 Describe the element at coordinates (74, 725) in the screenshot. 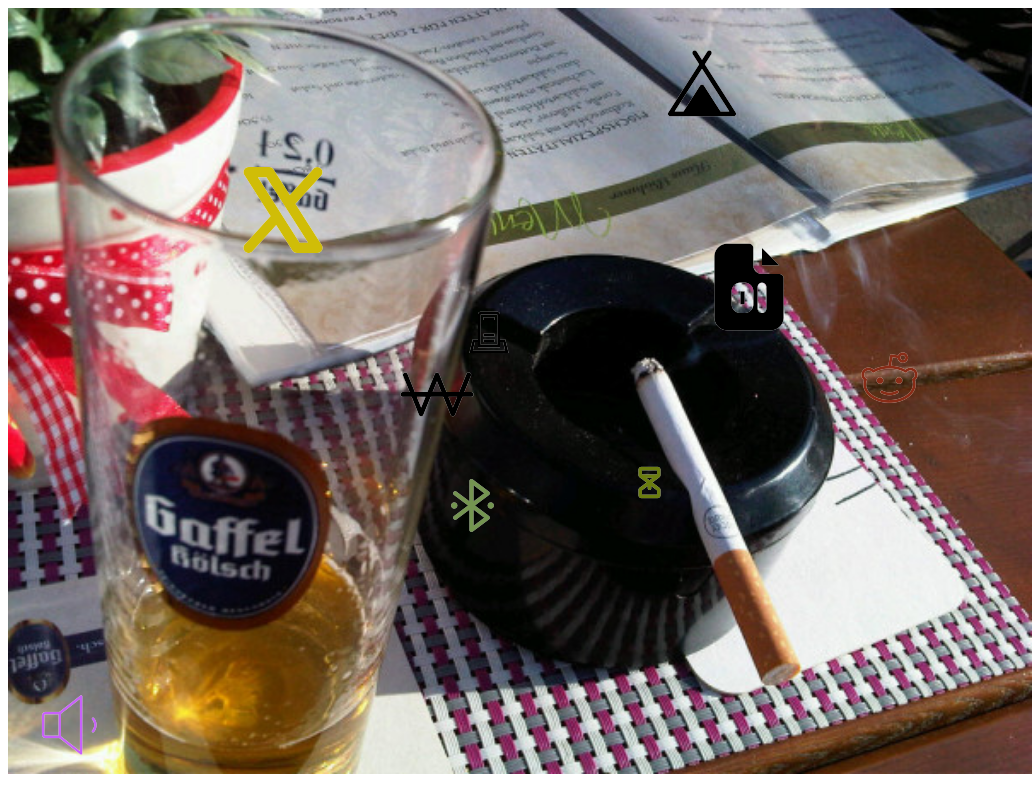

I see `adjust volume to low level` at that location.